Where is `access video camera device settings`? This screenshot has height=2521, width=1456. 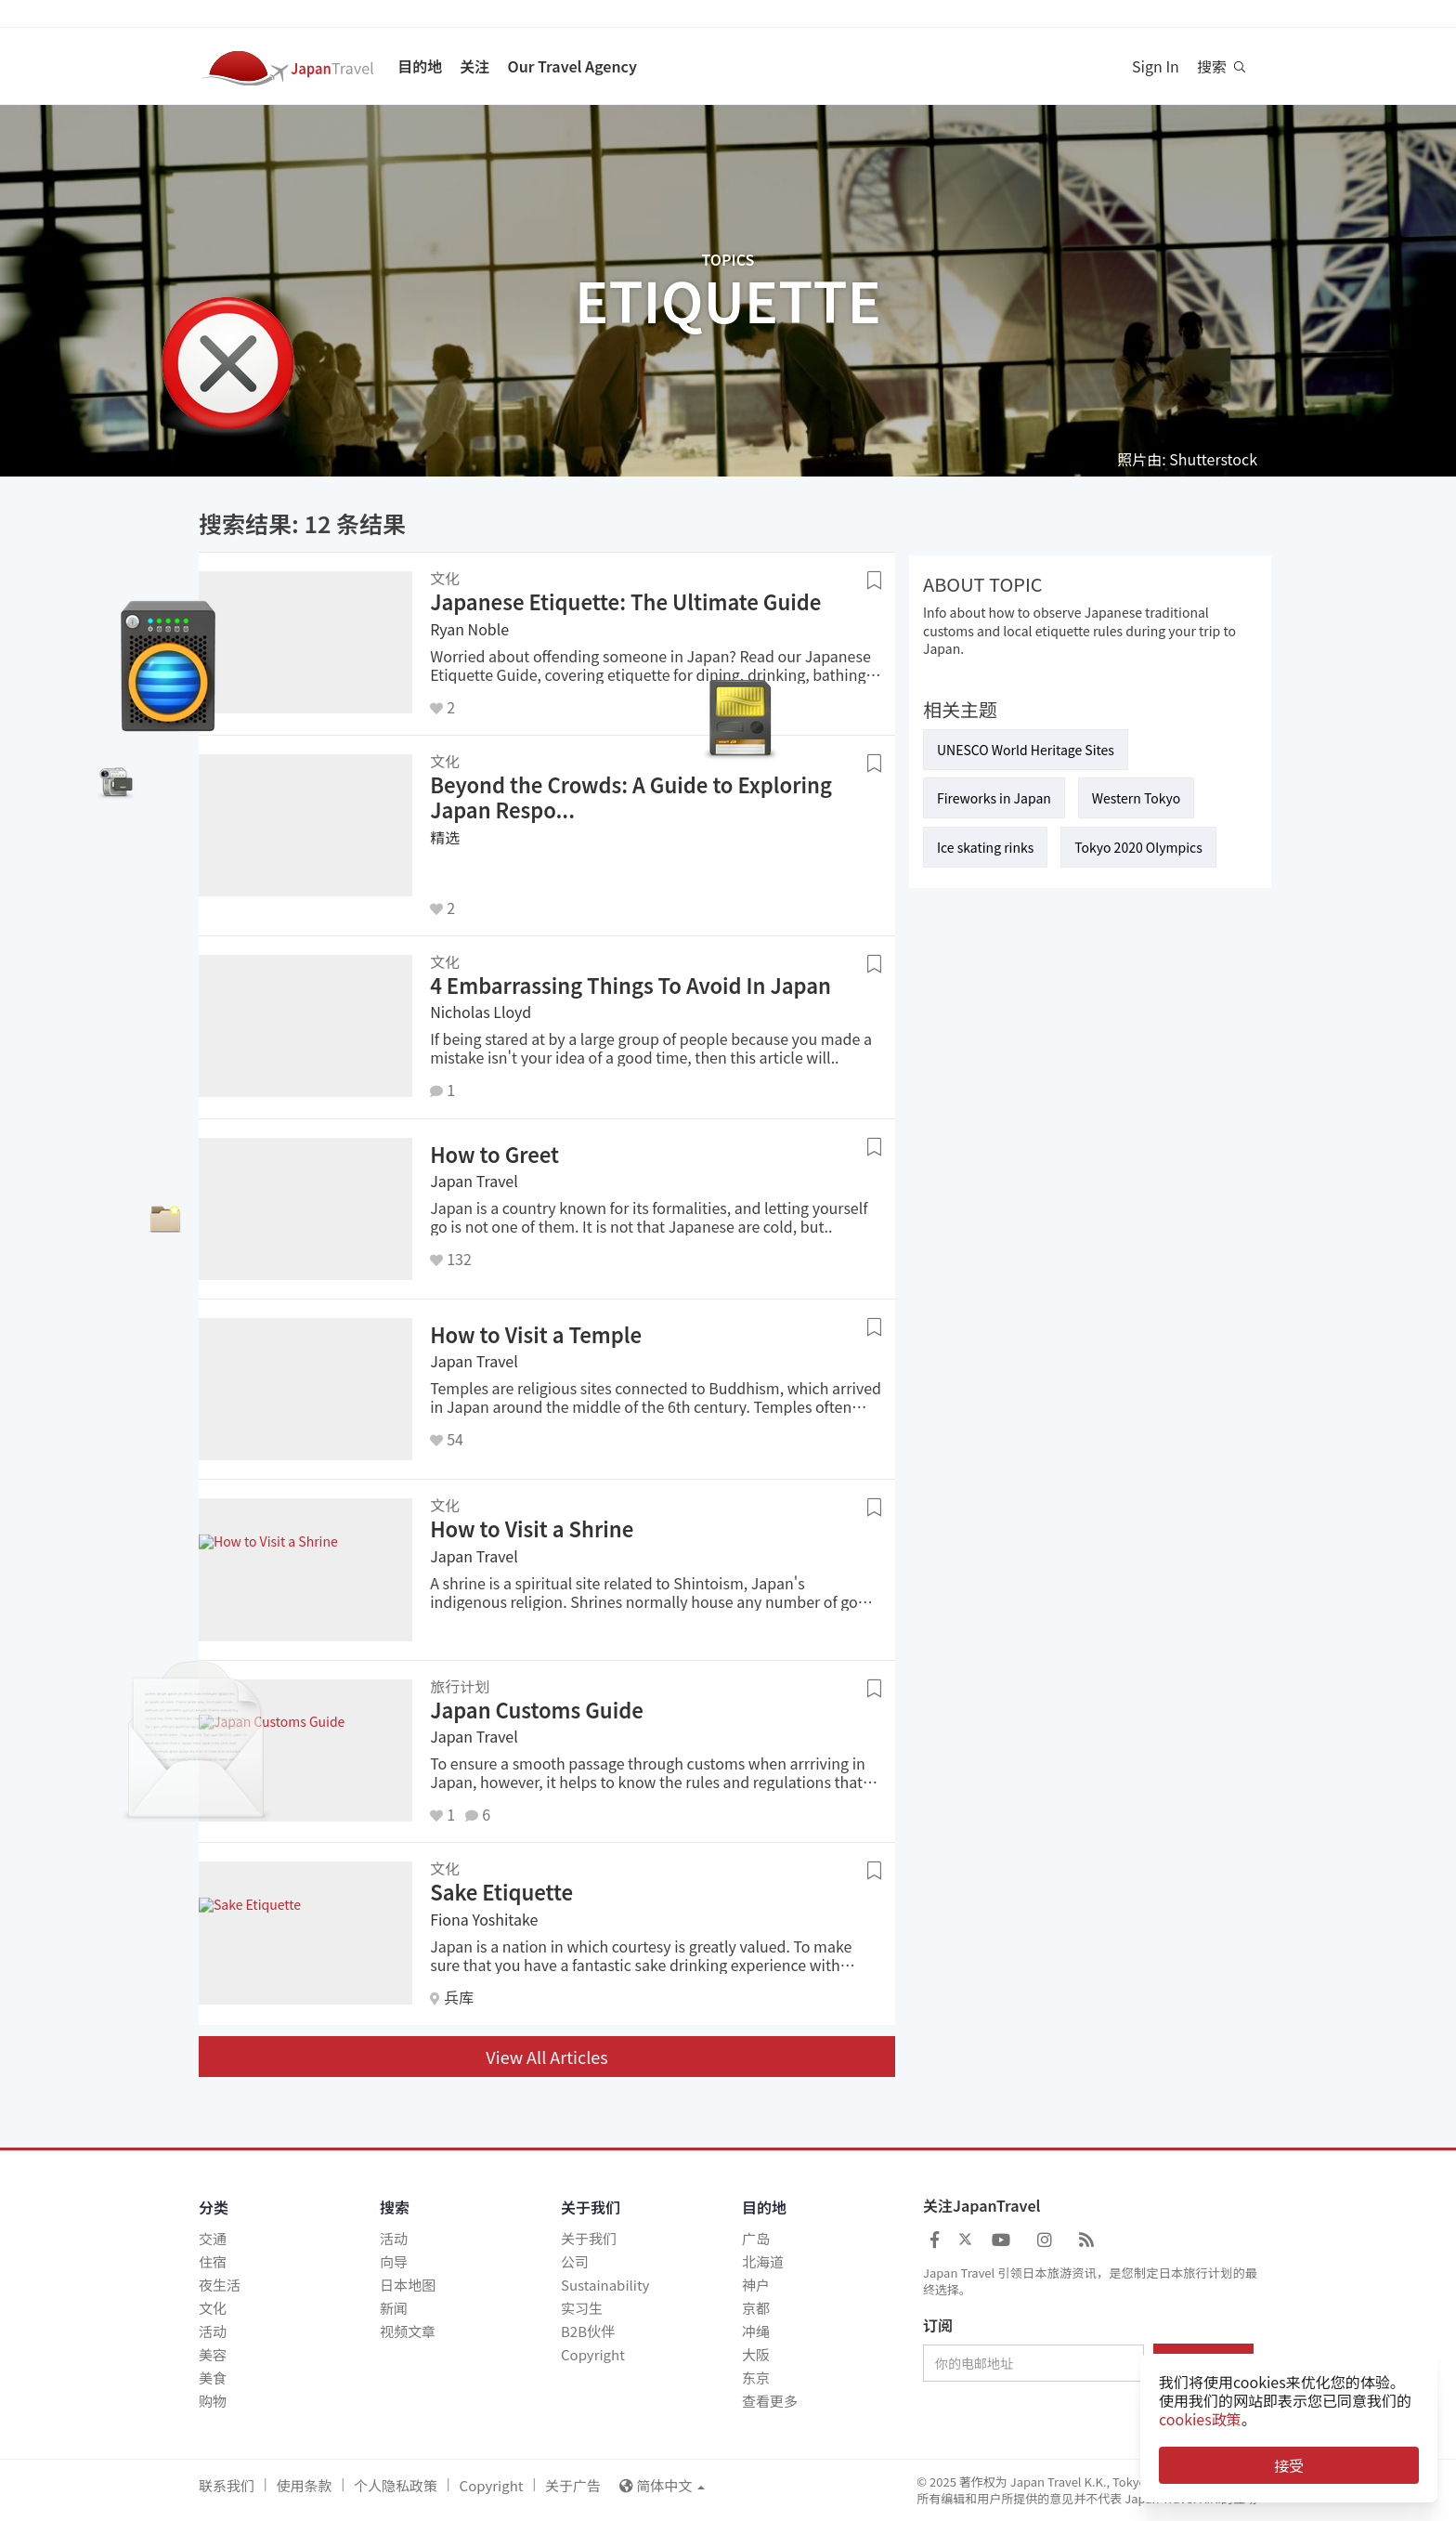
access video camera device settings is located at coordinates (115, 782).